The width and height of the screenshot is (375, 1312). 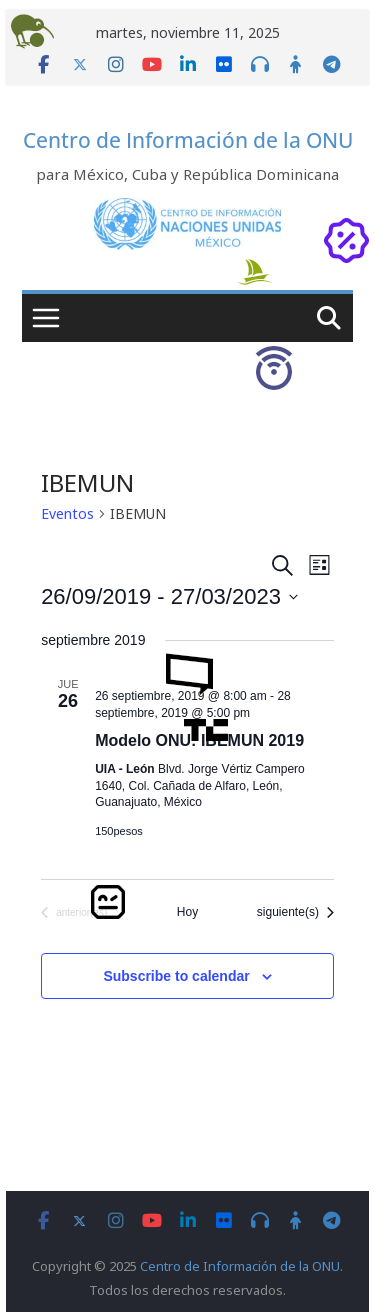 I want to click on visit techcrunch website, so click(x=206, y=730).